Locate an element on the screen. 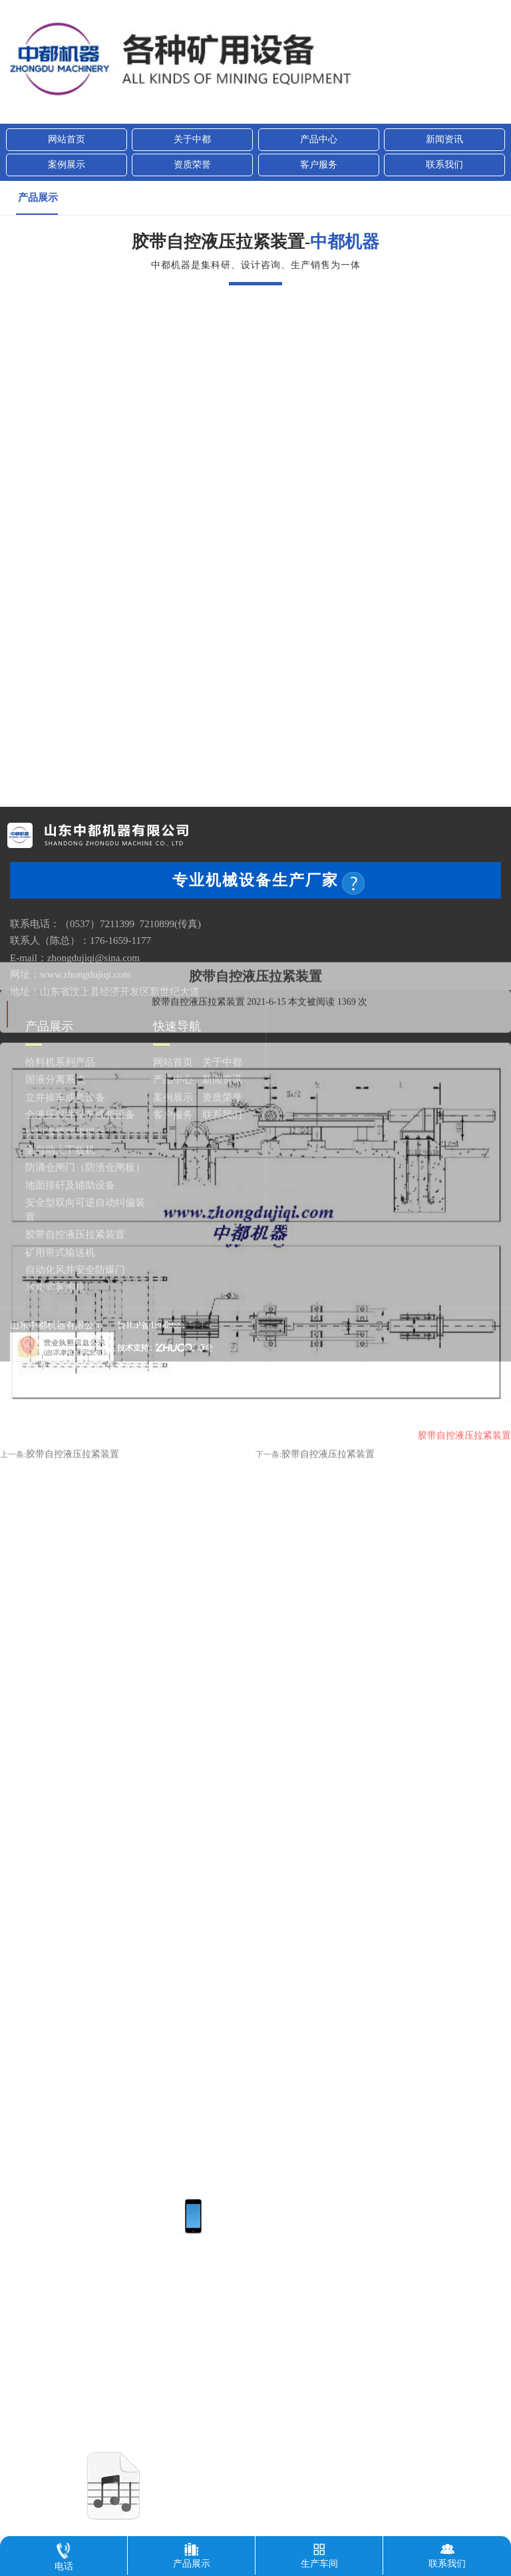  an eMelody ringtone or melody file is located at coordinates (113, 2486).